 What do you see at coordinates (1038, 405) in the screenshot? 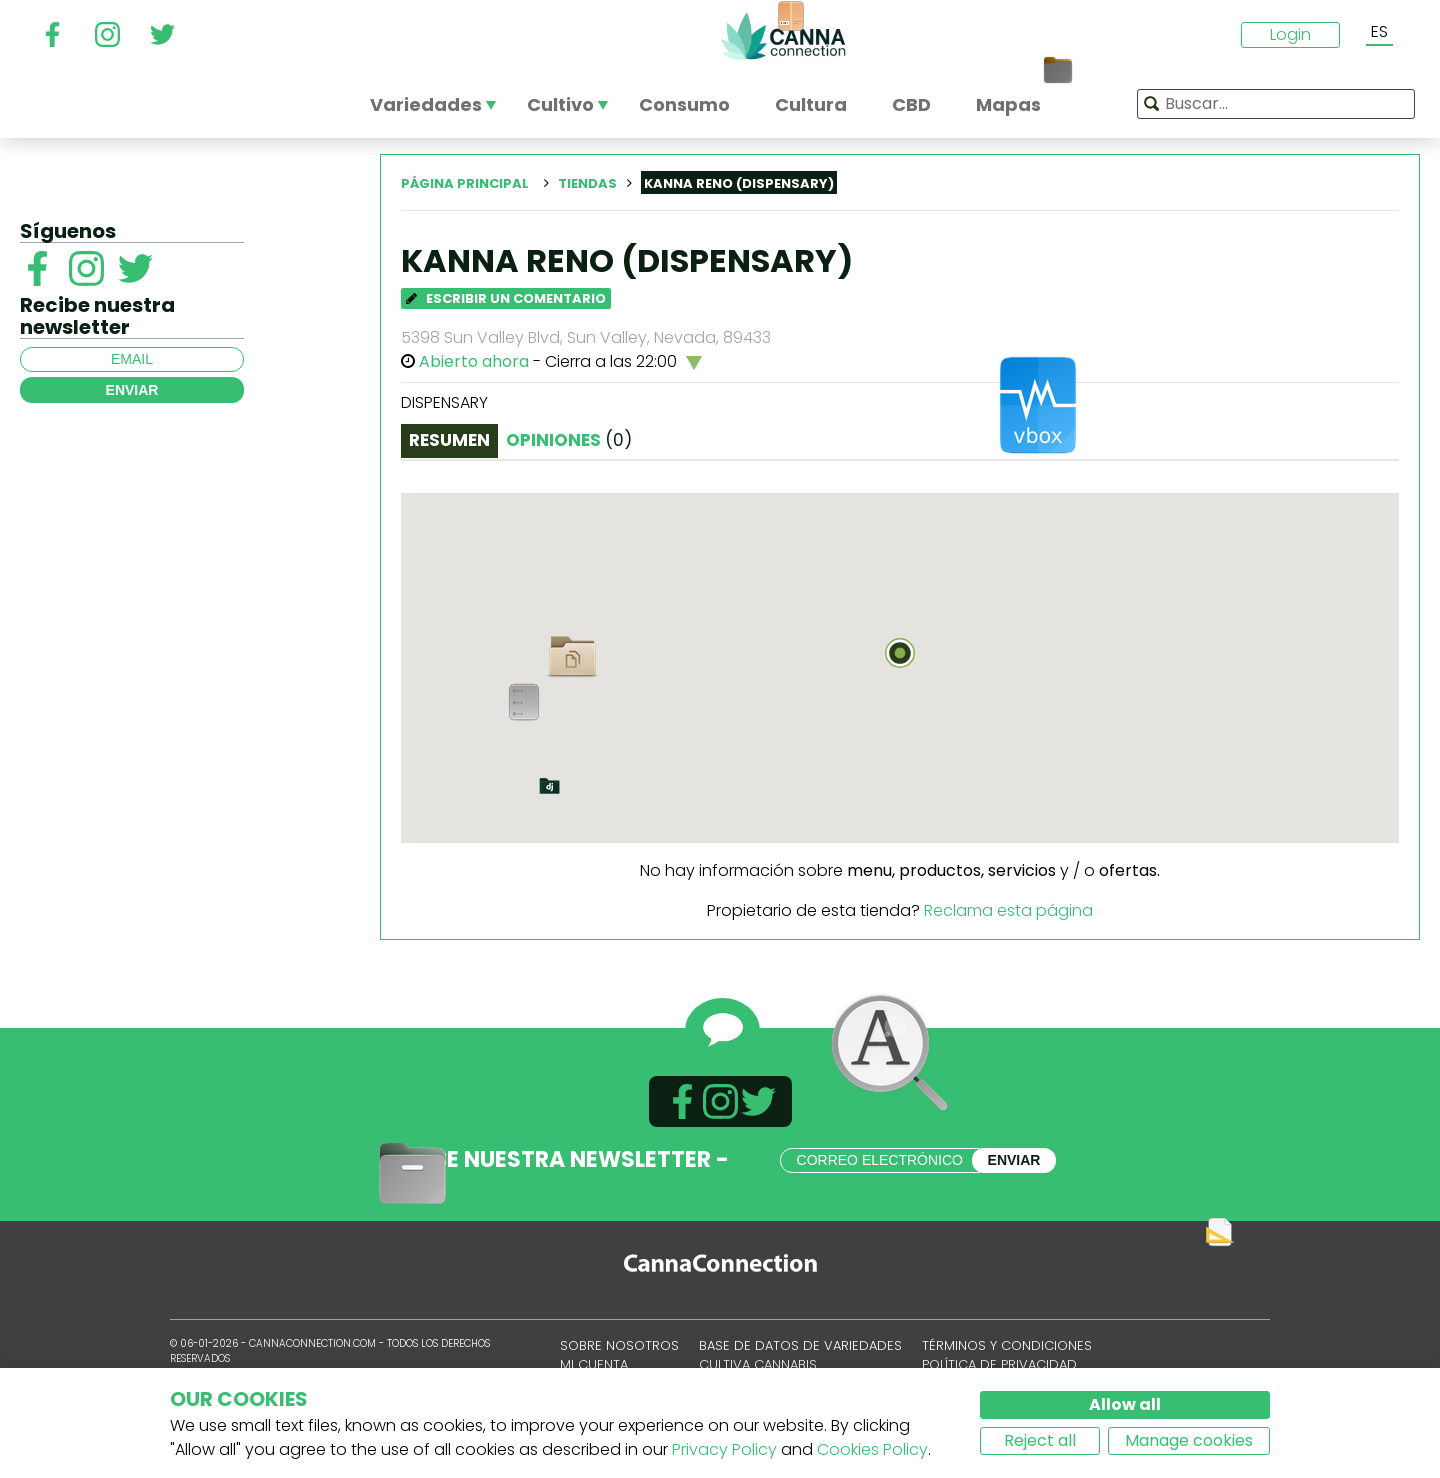
I see `virtualbox virtual machine configuration file` at bounding box center [1038, 405].